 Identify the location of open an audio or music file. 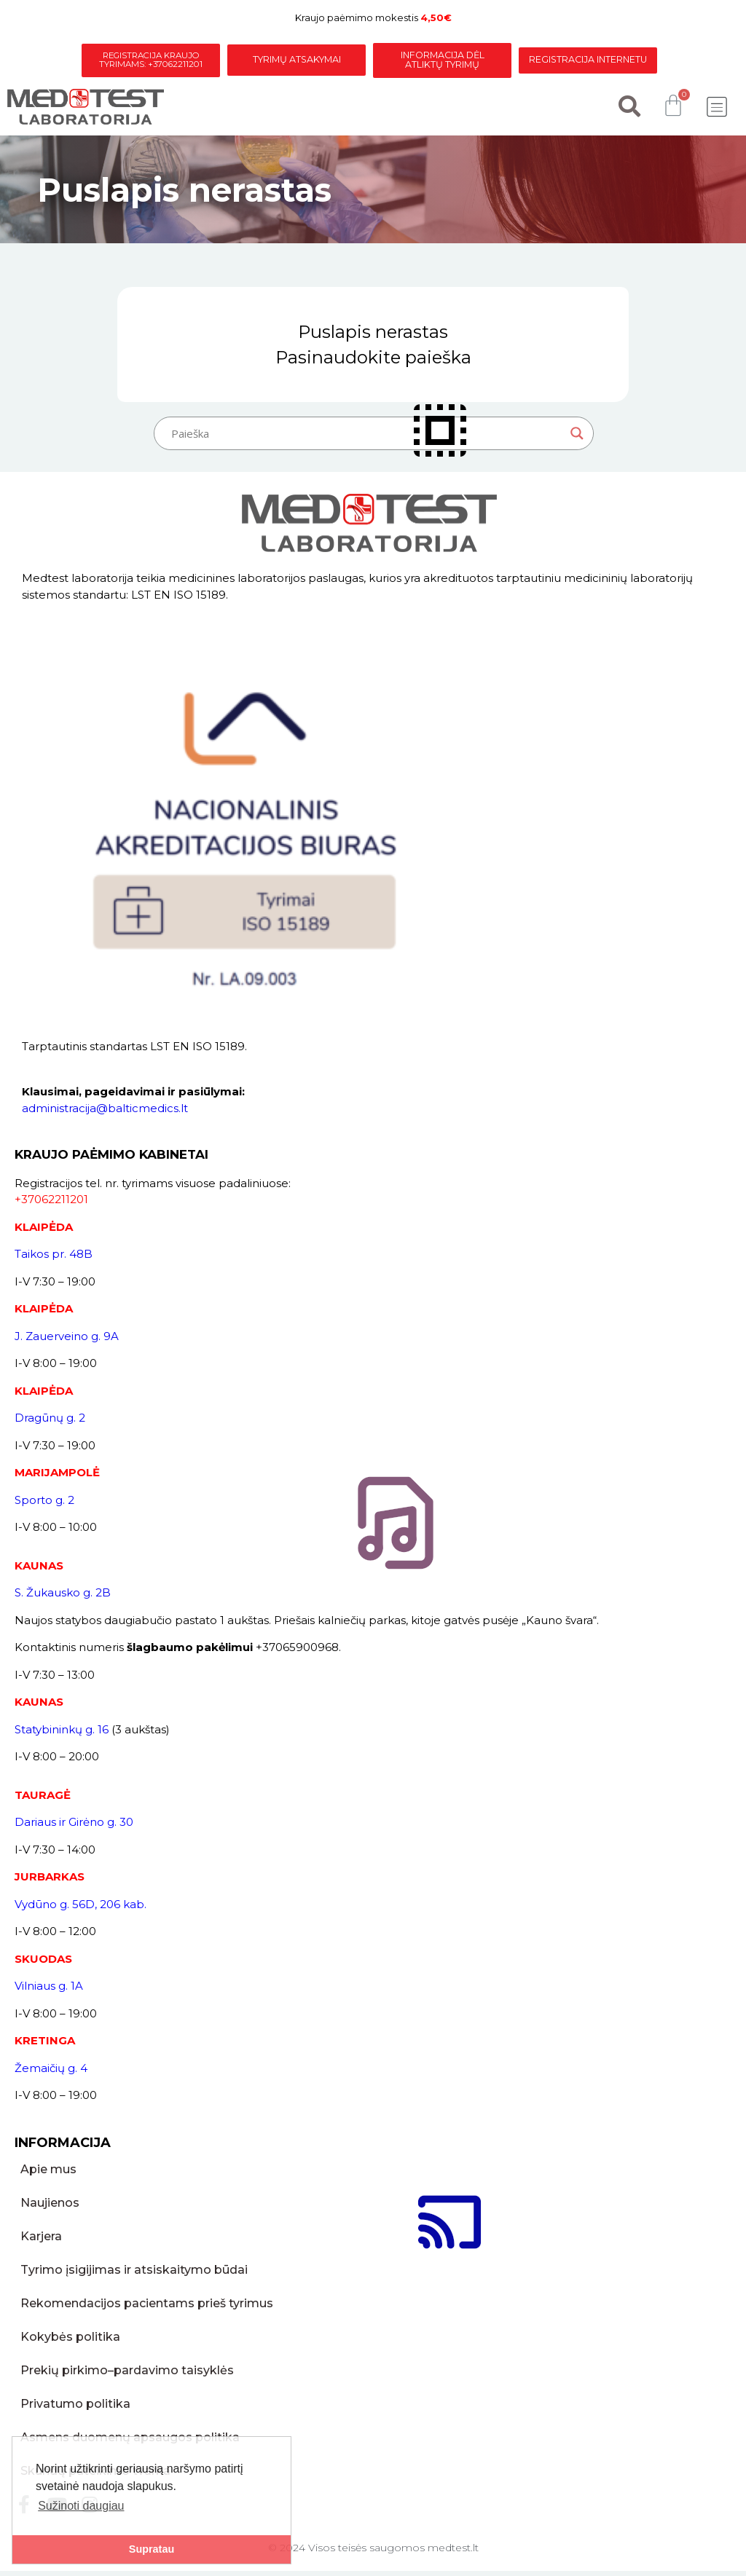
(396, 1523).